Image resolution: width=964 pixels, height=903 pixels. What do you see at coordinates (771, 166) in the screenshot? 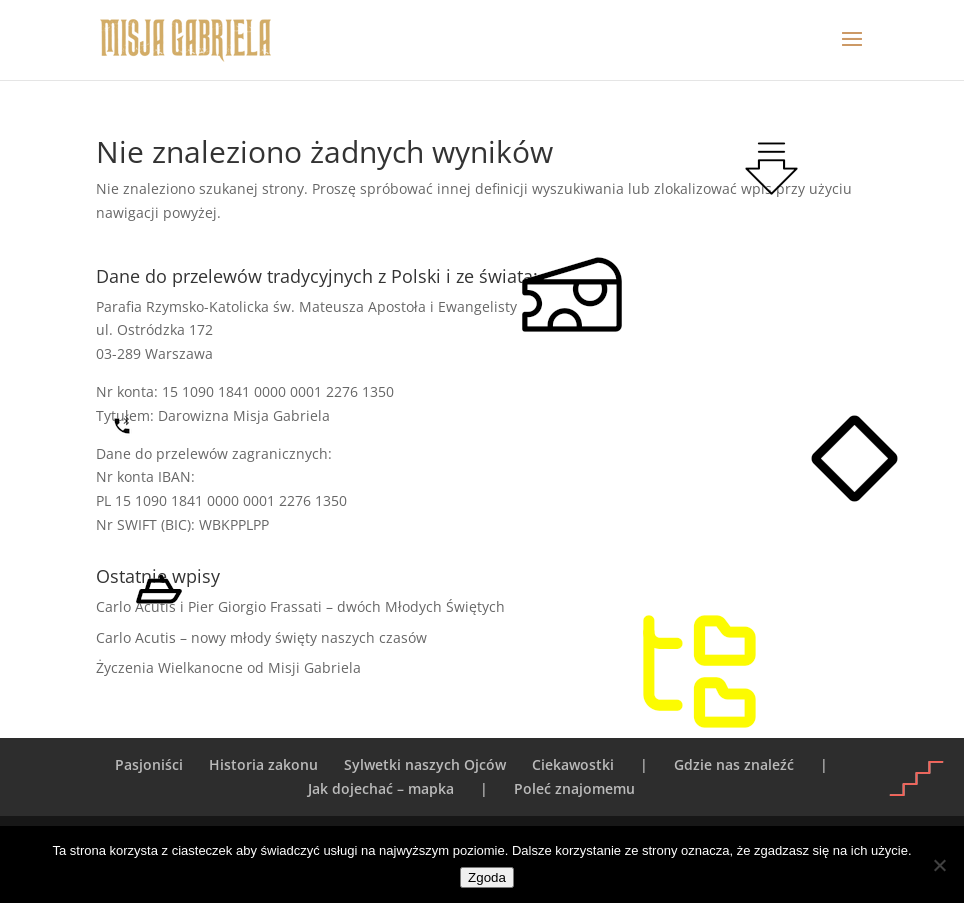
I see `download file or content` at bounding box center [771, 166].